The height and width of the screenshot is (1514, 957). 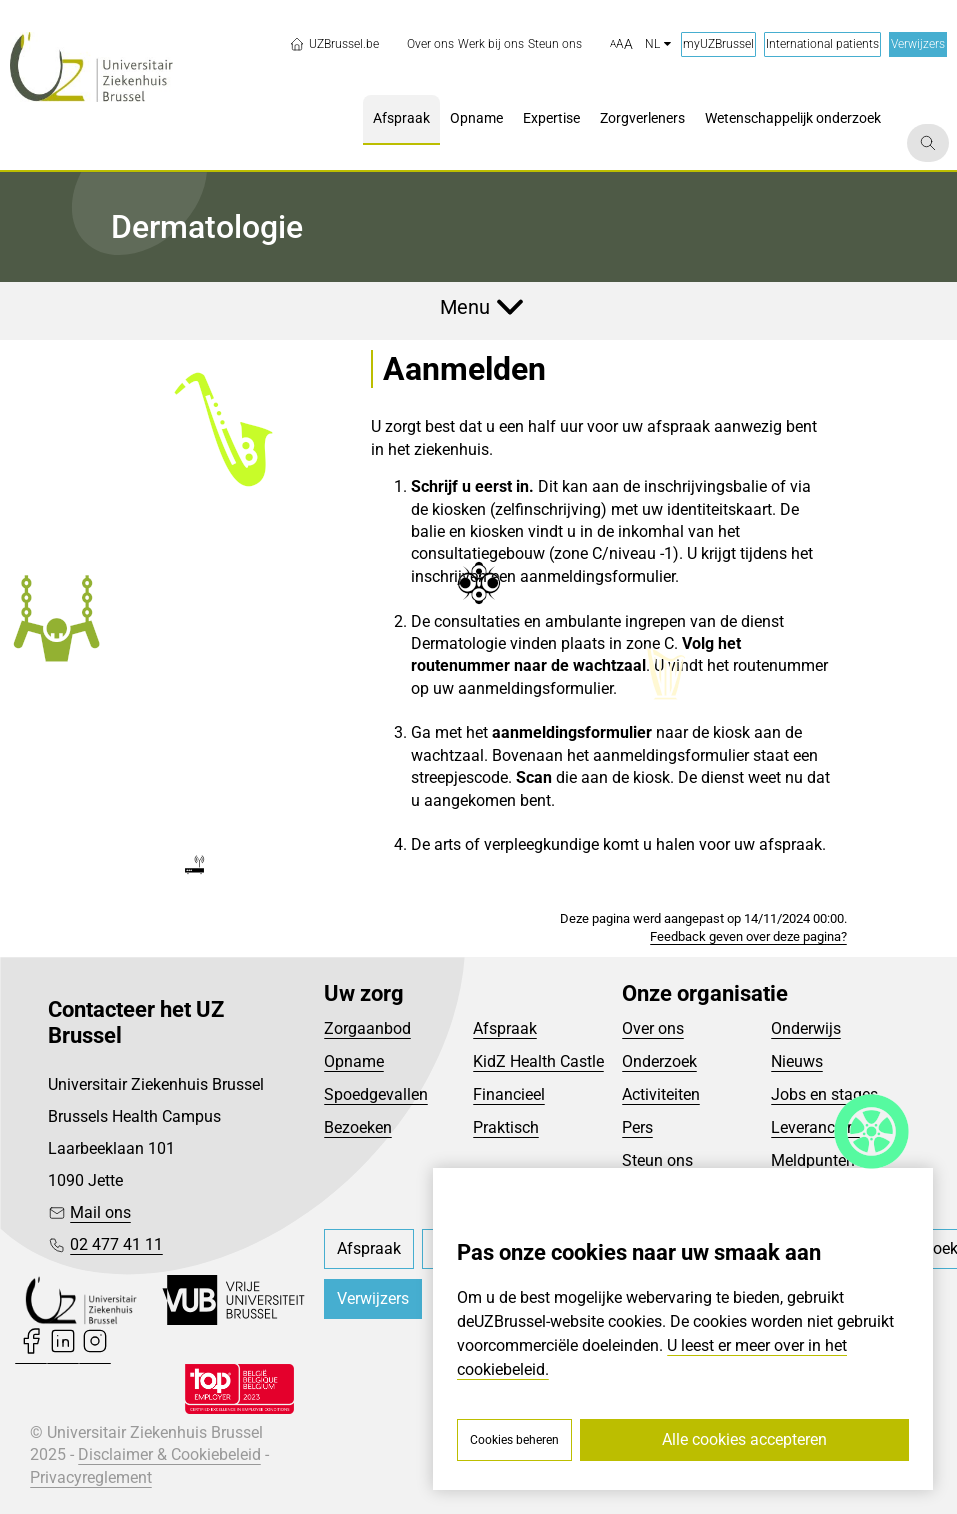 What do you see at coordinates (194, 864) in the screenshot?
I see `access wifi router settings` at bounding box center [194, 864].